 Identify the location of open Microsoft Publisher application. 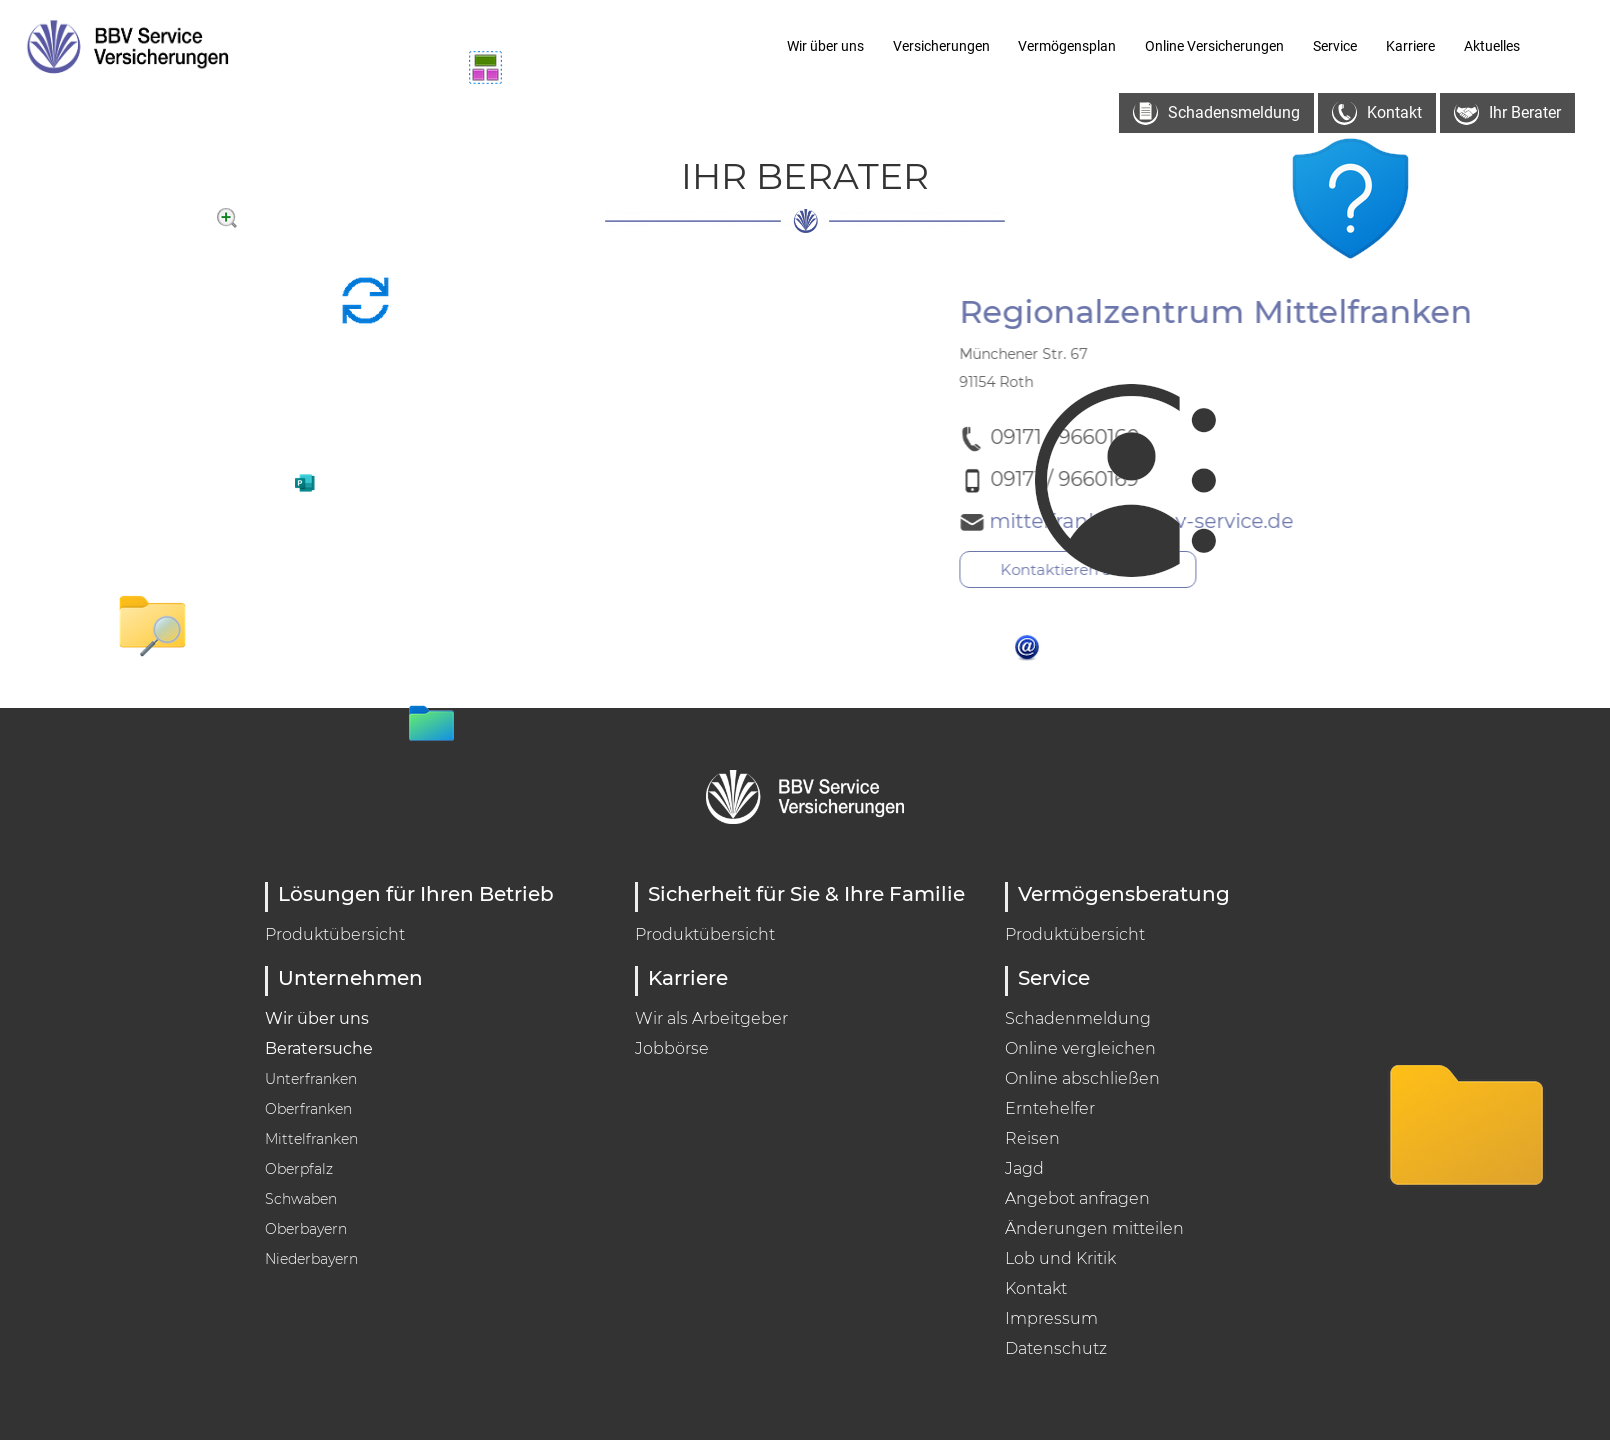
(305, 483).